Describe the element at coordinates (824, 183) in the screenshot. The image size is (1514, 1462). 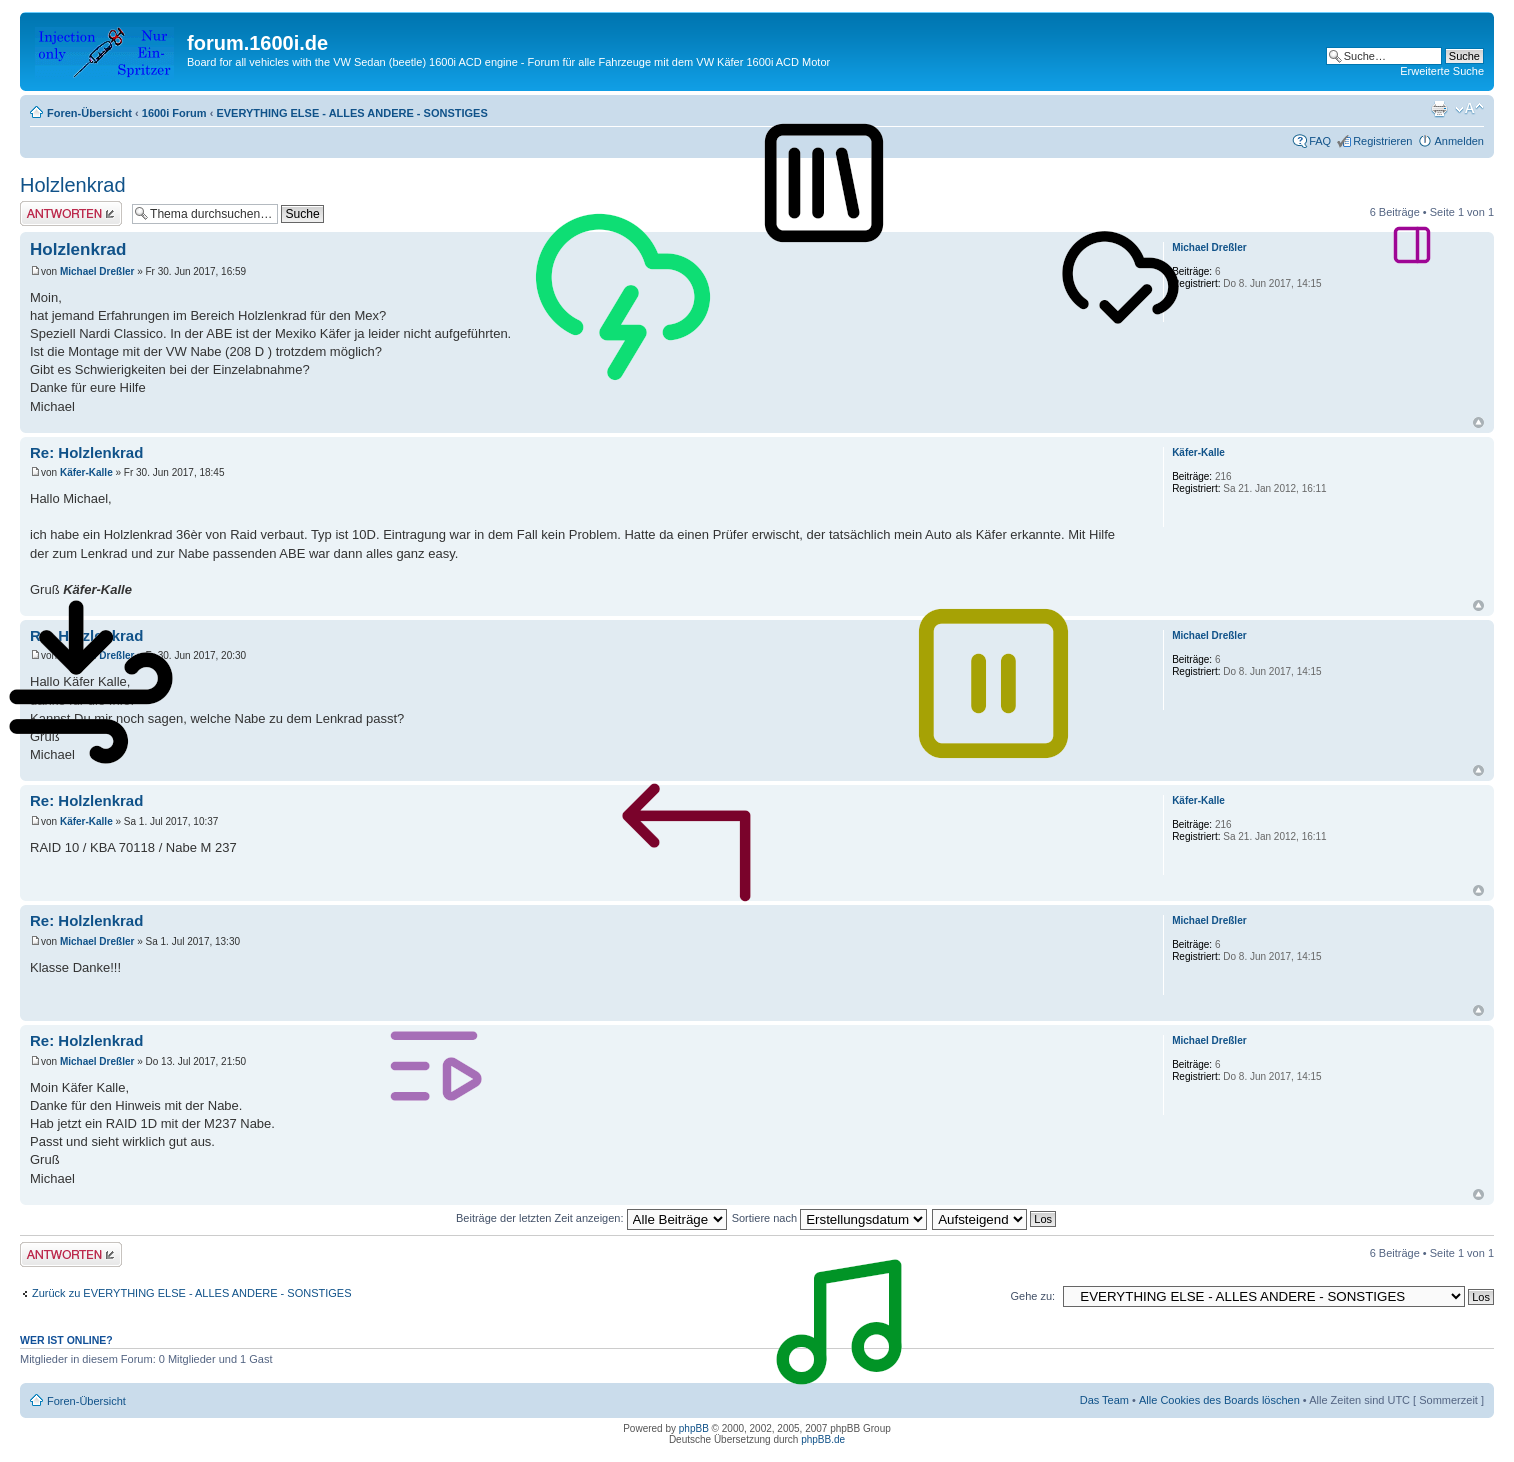
I see `access your media library` at that location.